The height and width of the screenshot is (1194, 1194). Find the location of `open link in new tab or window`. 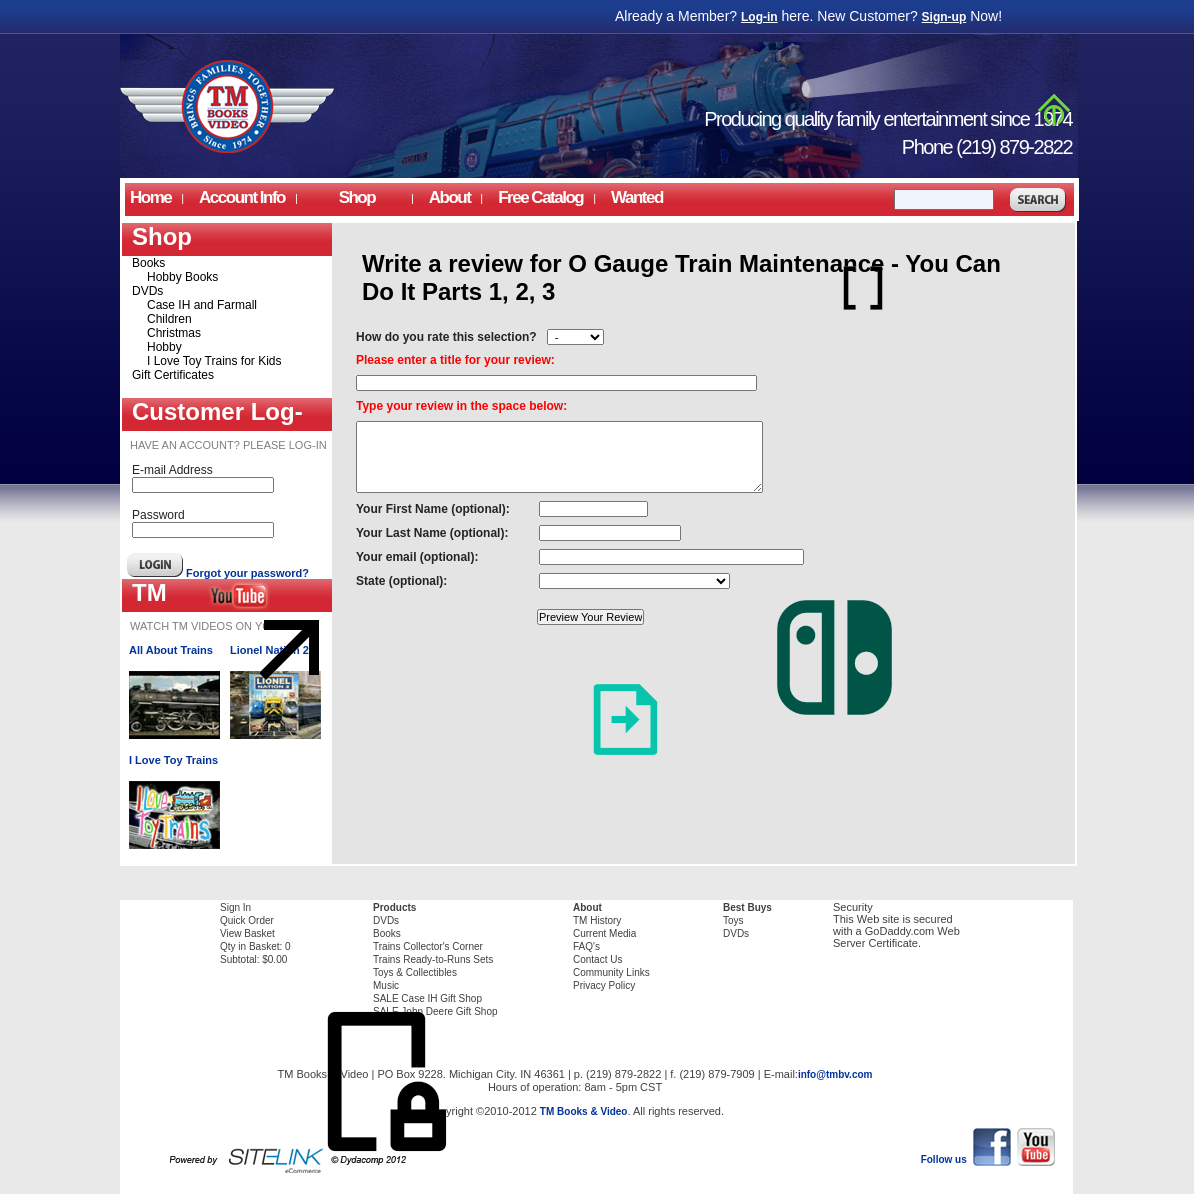

open link in new tab or window is located at coordinates (289, 650).